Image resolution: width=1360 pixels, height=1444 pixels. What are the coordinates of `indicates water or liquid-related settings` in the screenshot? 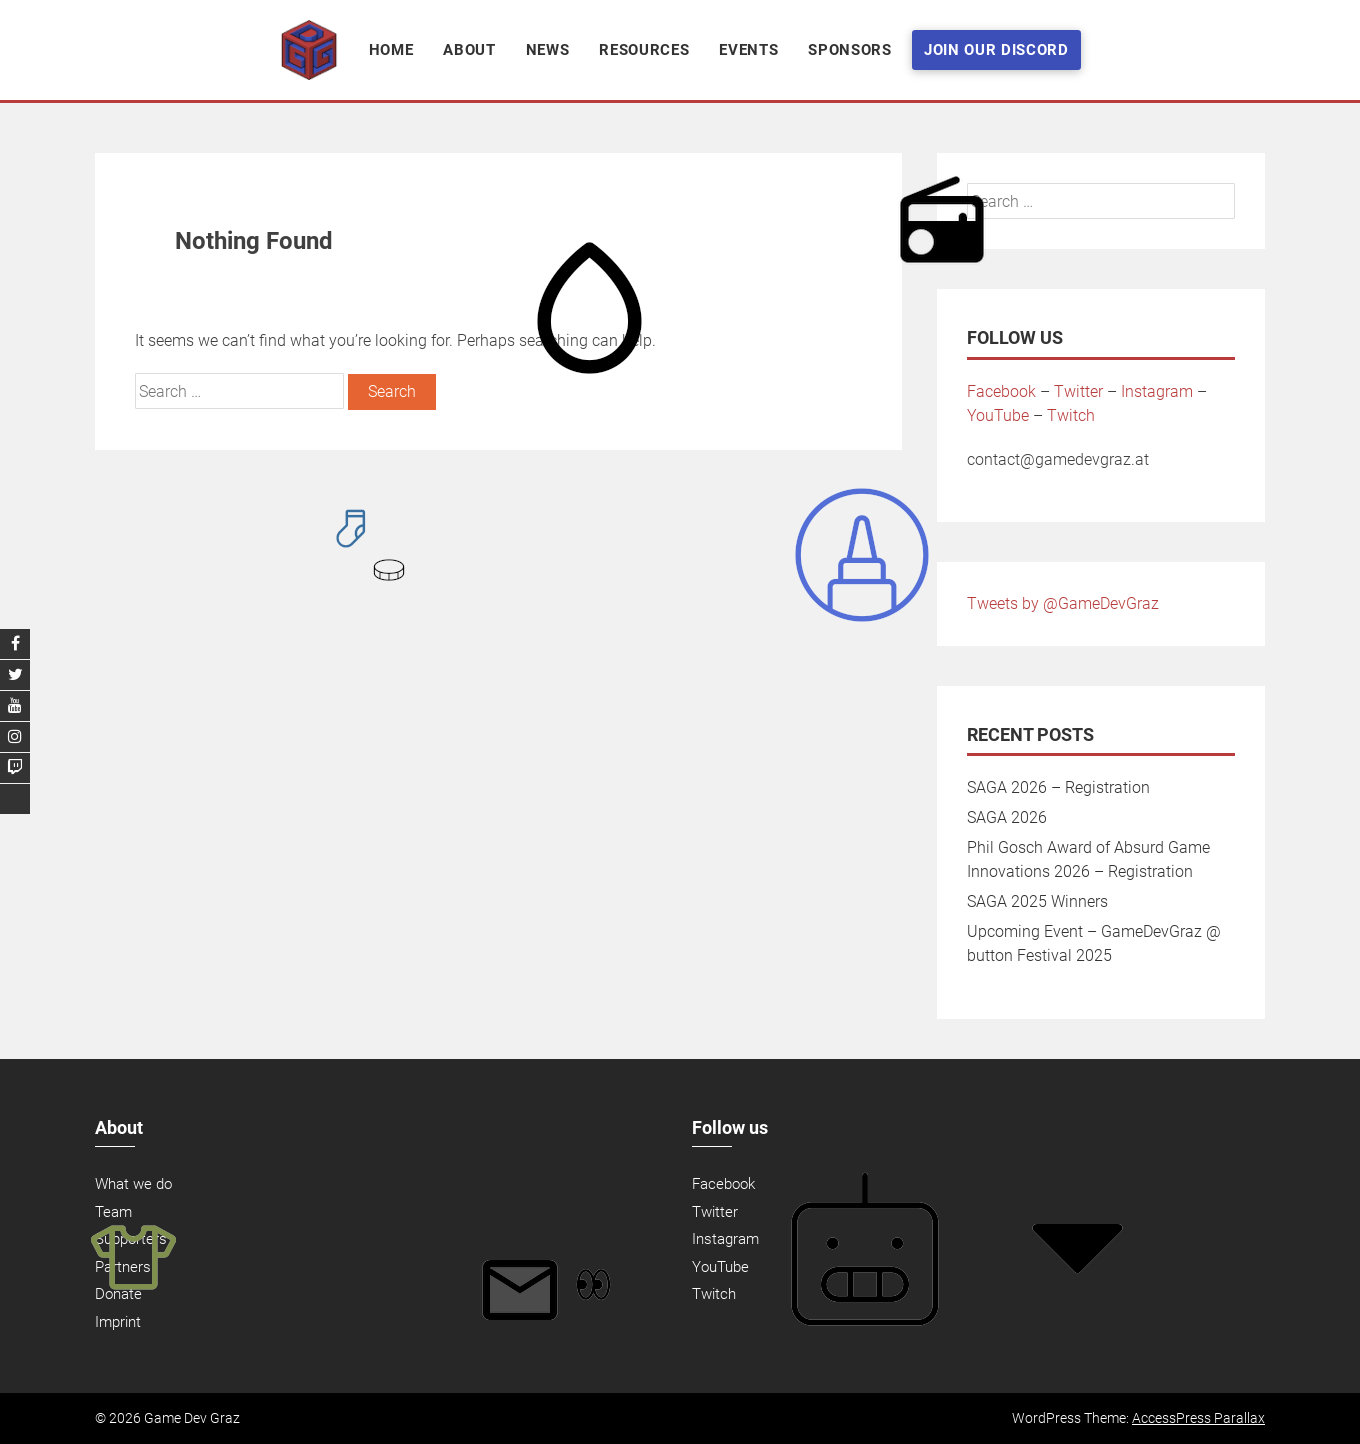 It's located at (589, 312).